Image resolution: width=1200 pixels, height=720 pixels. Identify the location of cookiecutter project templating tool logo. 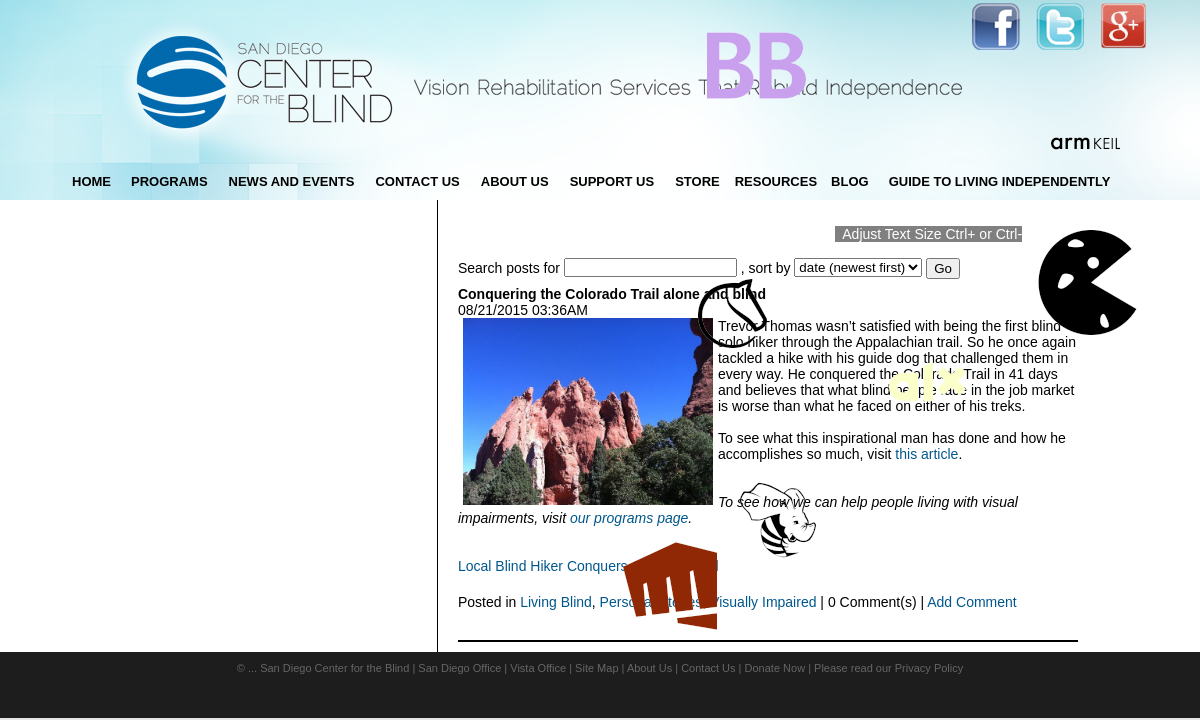
(1087, 282).